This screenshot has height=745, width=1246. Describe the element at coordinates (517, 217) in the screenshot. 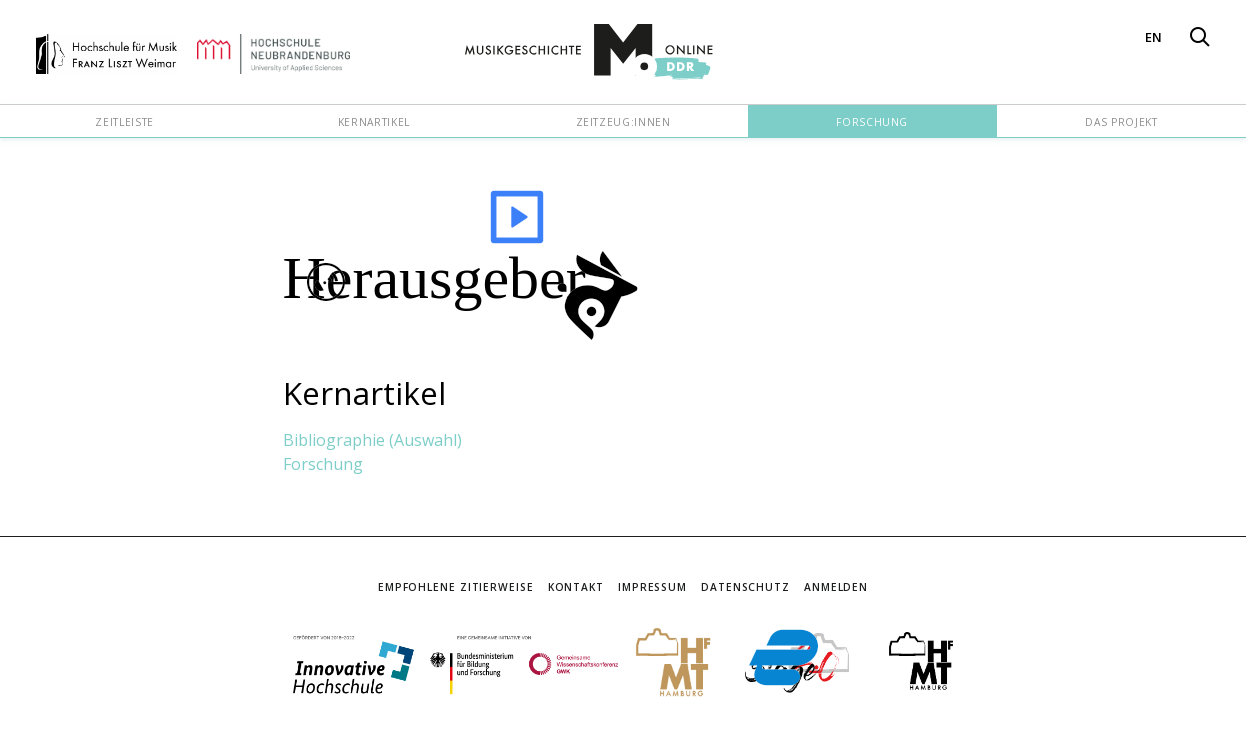

I see `play video content` at that location.